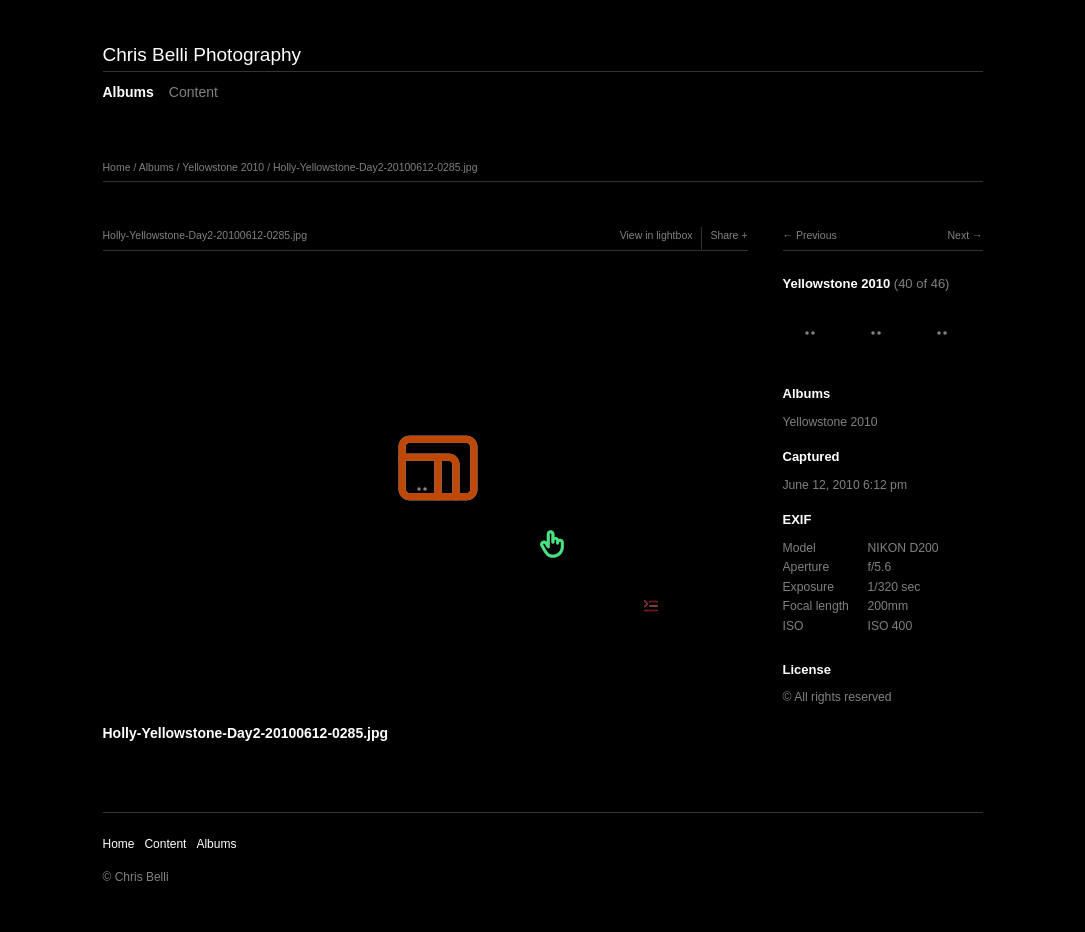 The image size is (1085, 932). Describe the element at coordinates (651, 606) in the screenshot. I see `increase text indentation` at that location.